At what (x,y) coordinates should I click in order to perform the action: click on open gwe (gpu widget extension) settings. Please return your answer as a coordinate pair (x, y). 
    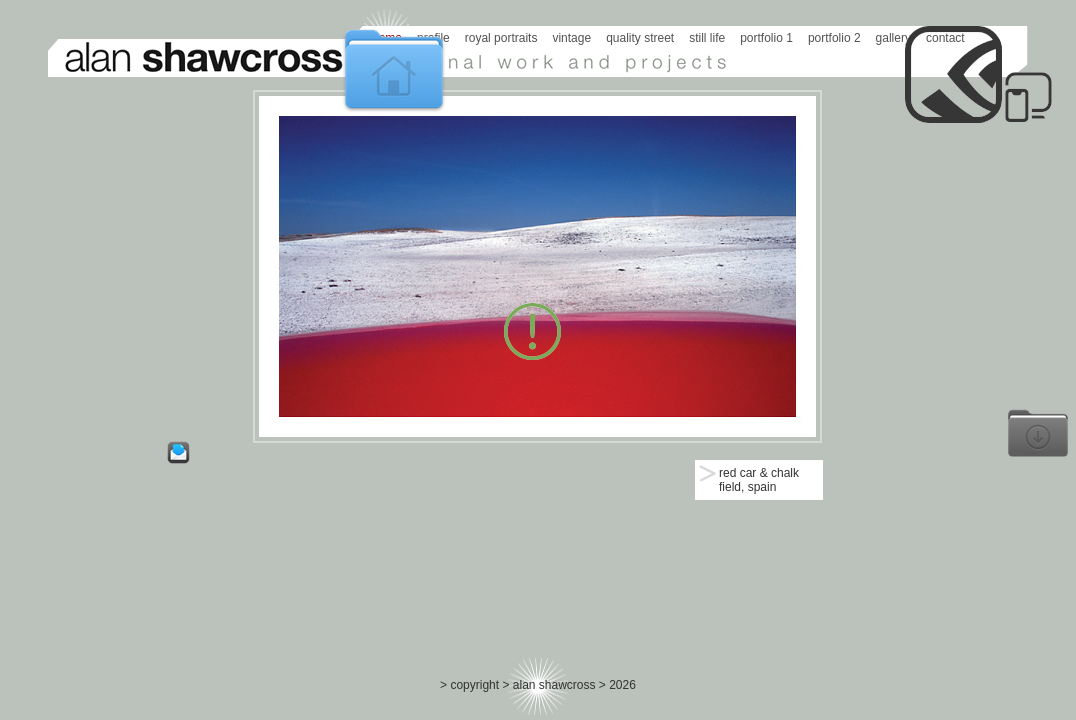
    Looking at the image, I should click on (953, 74).